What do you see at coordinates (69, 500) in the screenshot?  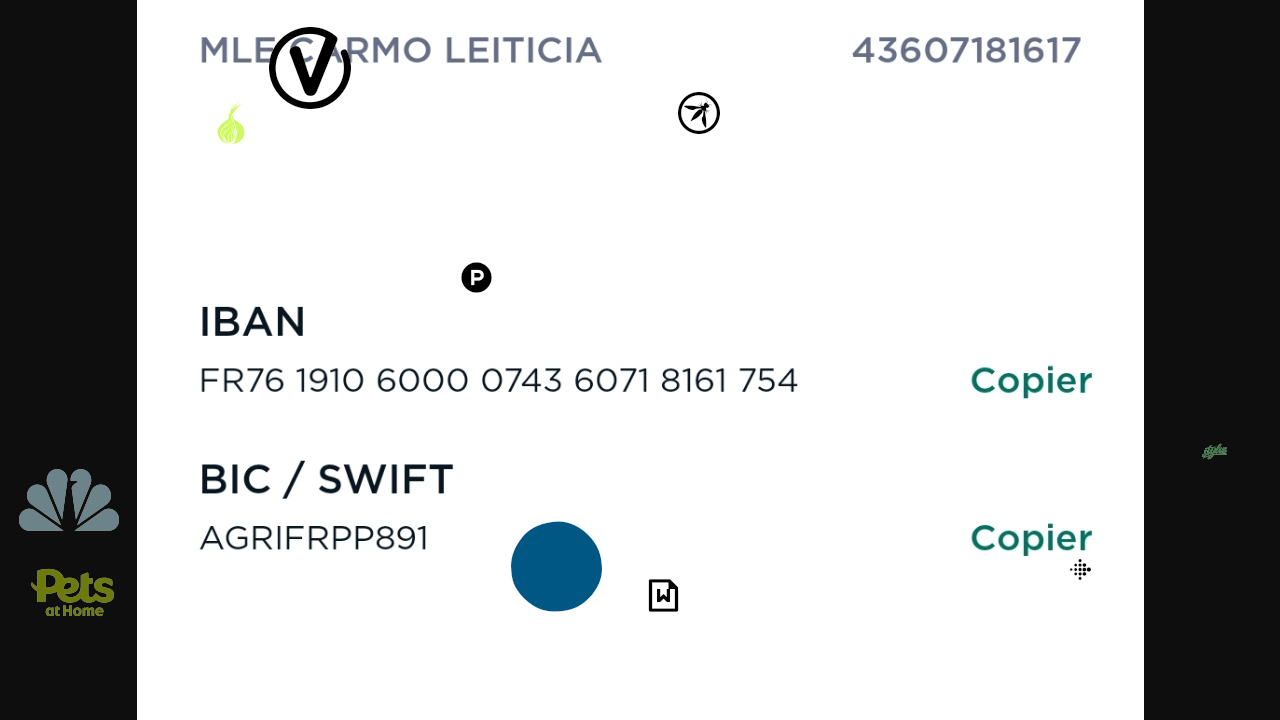 I see `NBC network branding or logo` at bounding box center [69, 500].